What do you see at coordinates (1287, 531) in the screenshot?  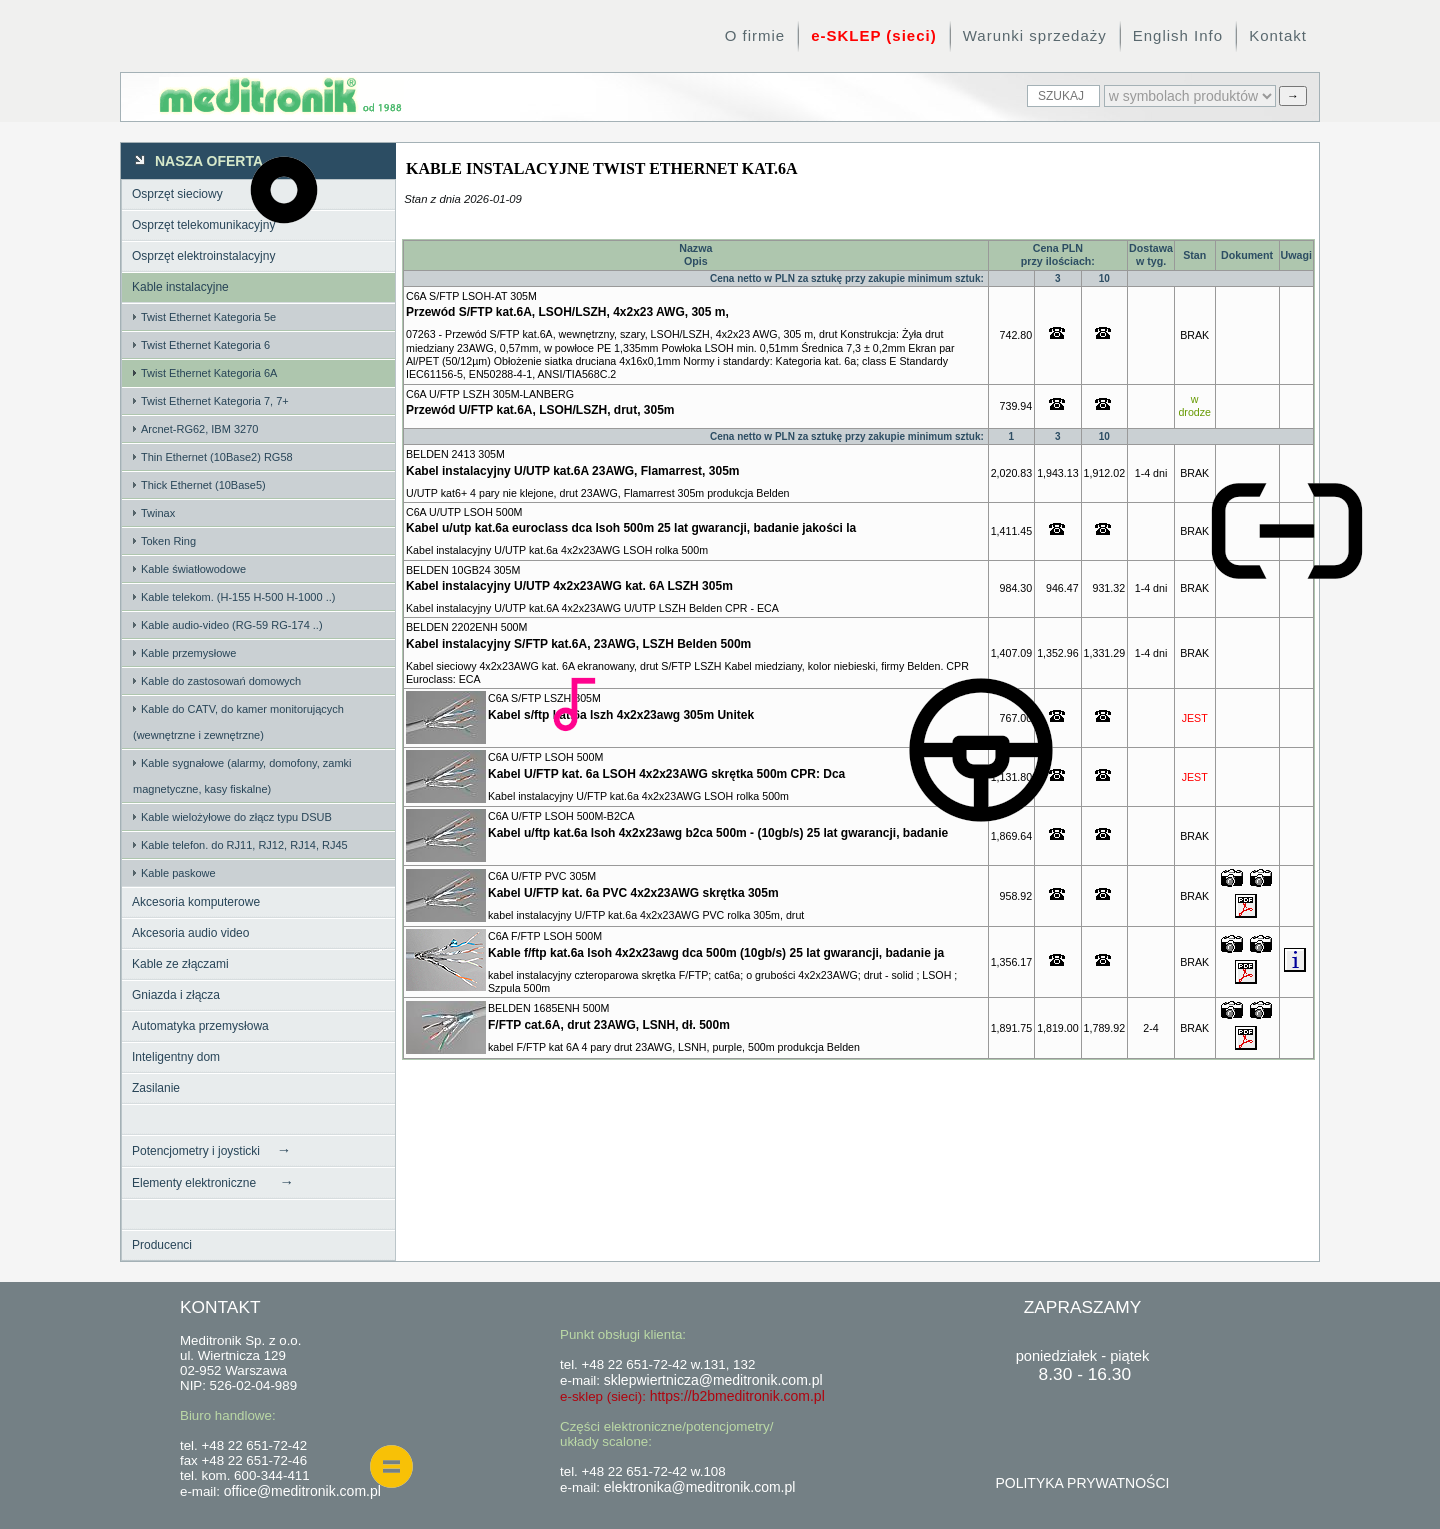 I see `alibaba cloud services logo` at bounding box center [1287, 531].